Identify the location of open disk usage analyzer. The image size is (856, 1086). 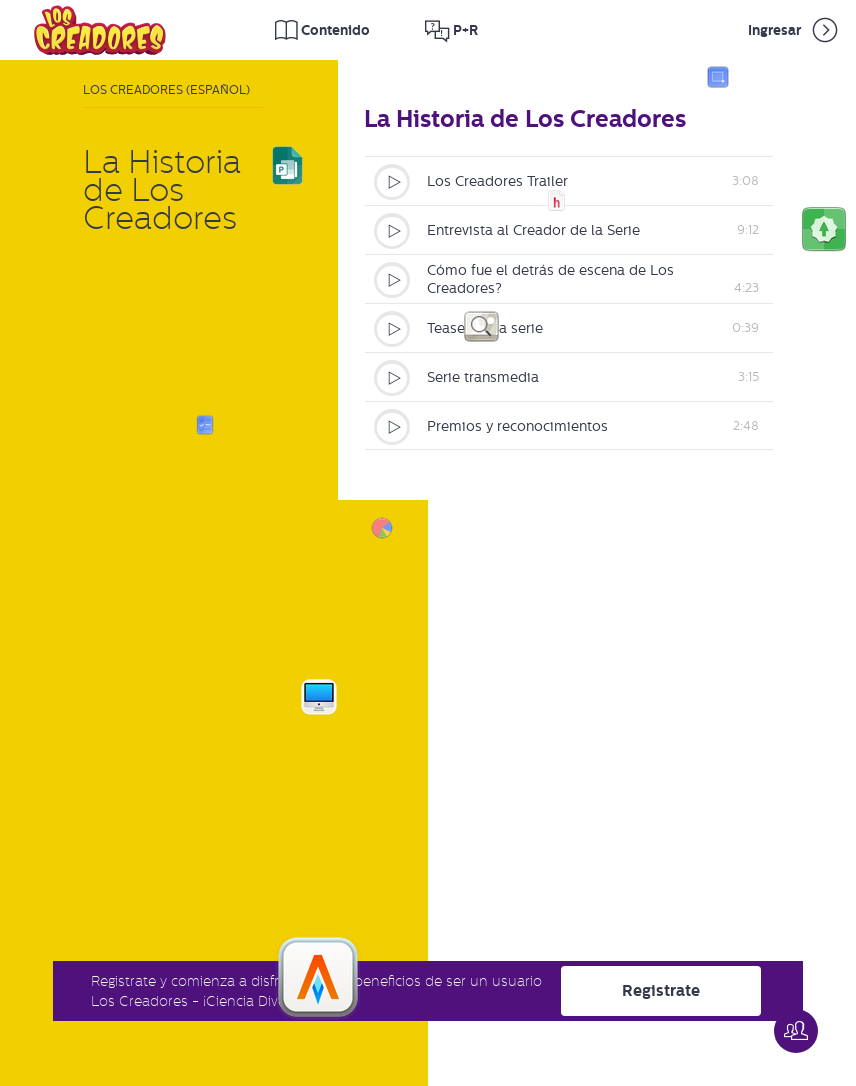
(382, 528).